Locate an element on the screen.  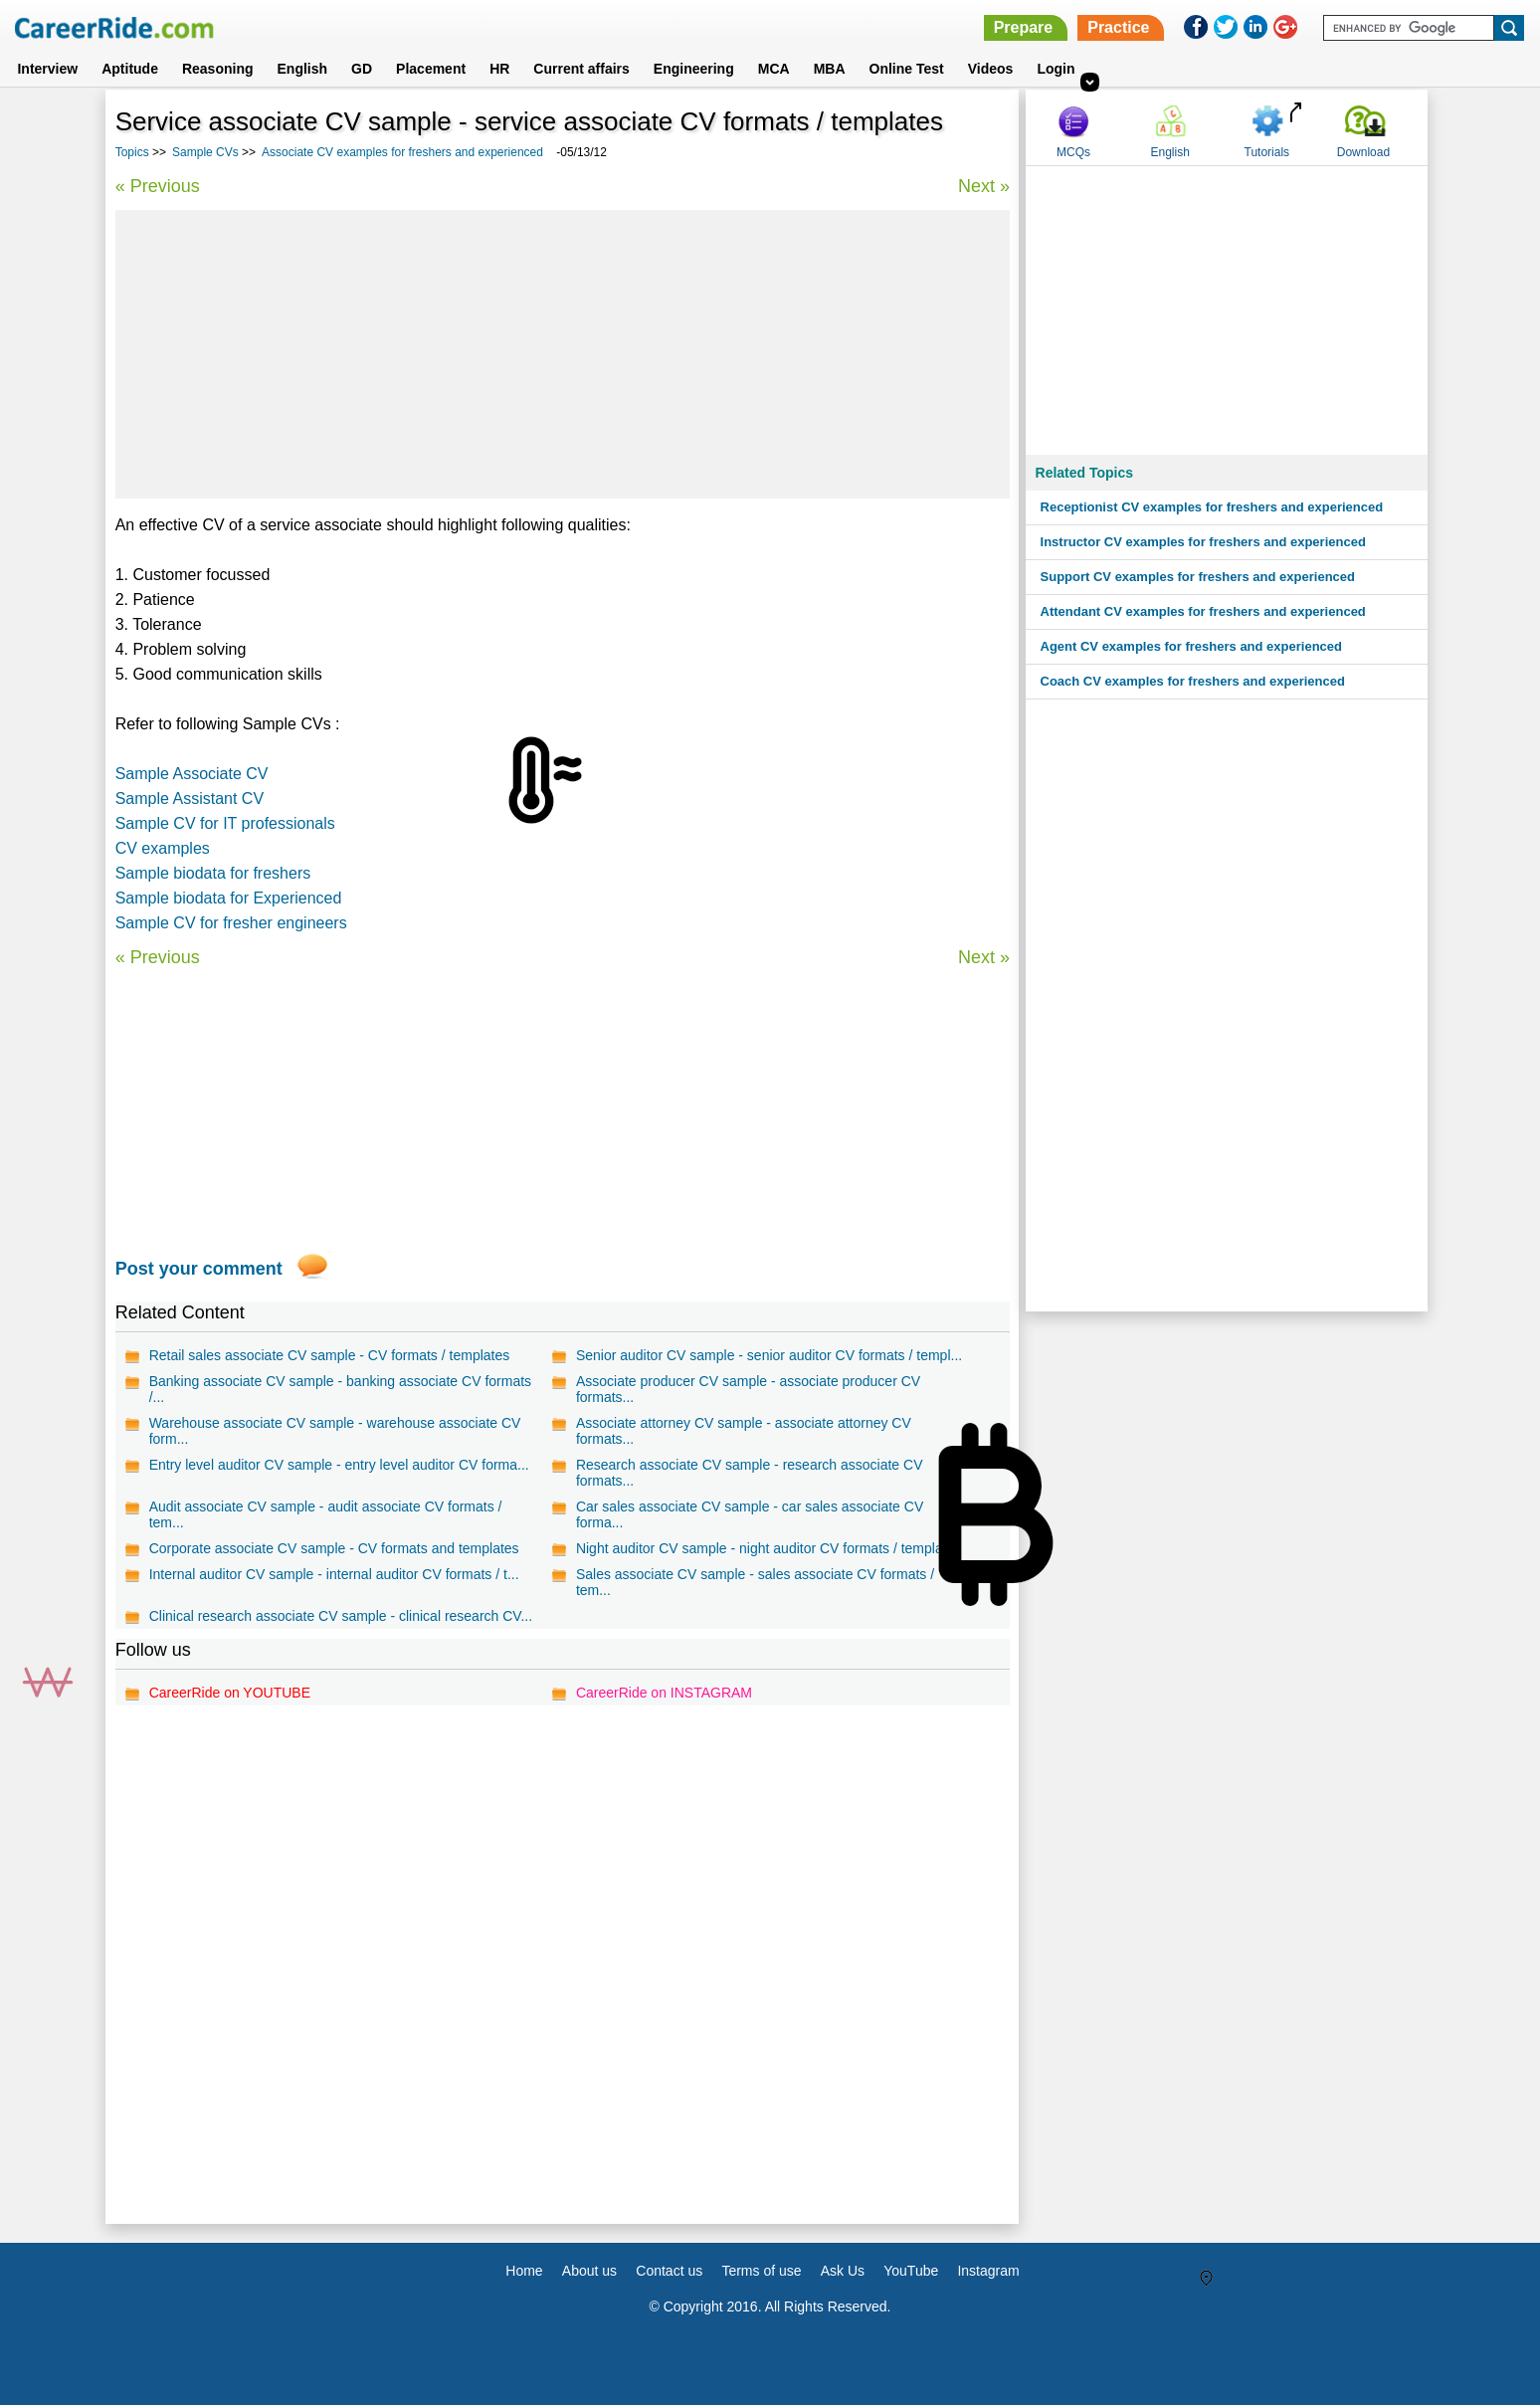
bear right at the next turn is located at coordinates (1295, 112).